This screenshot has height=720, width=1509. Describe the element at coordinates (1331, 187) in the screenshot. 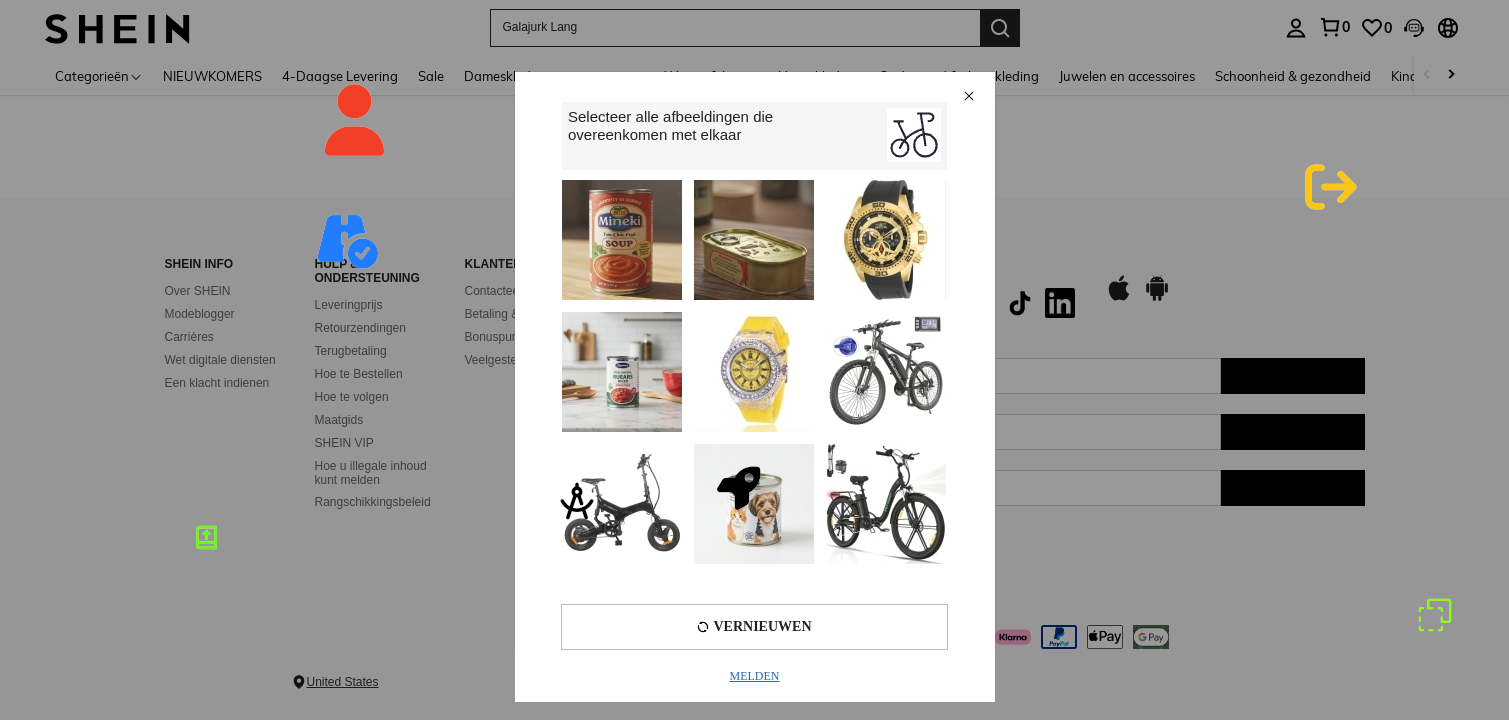

I see `sign out of your account` at that location.